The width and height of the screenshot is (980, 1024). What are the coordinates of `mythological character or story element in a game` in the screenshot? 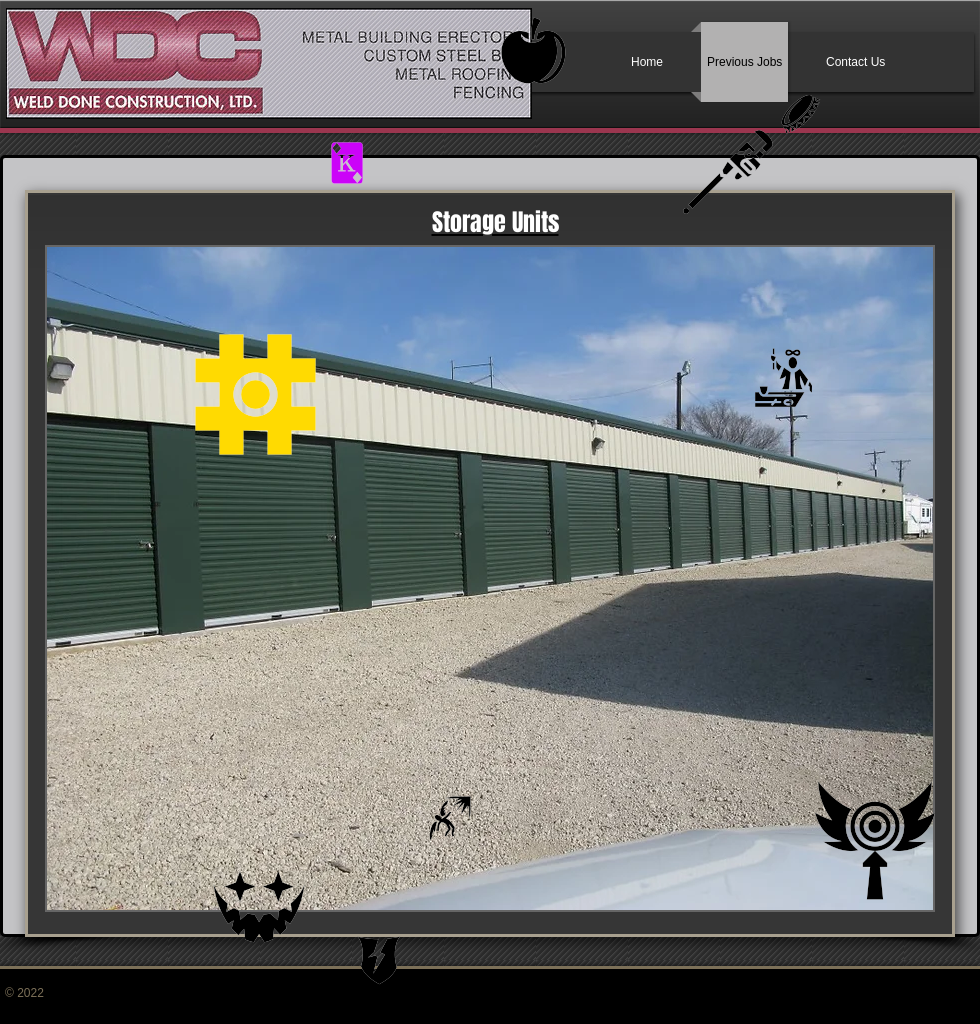 It's located at (448, 818).